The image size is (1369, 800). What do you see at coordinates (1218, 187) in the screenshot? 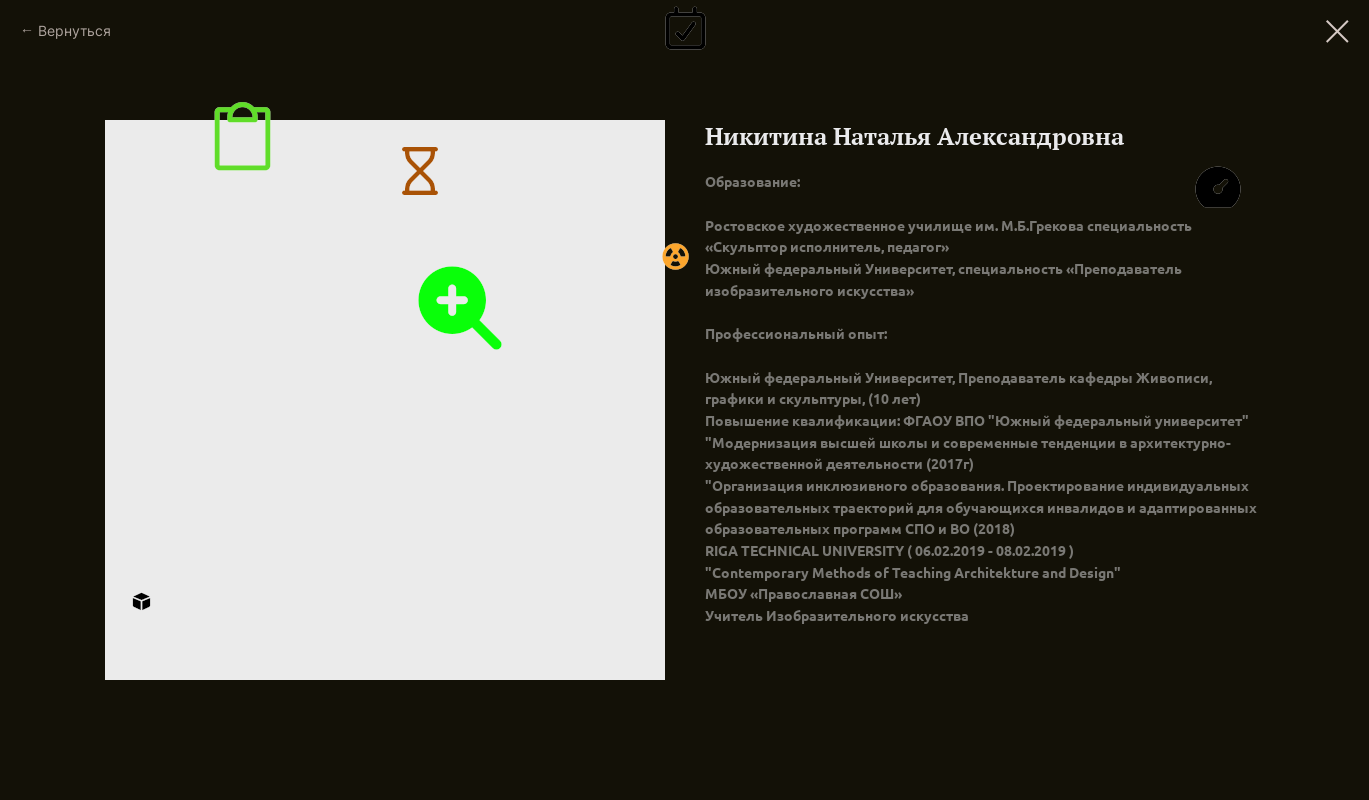
I see `access your dashboard overview` at bounding box center [1218, 187].